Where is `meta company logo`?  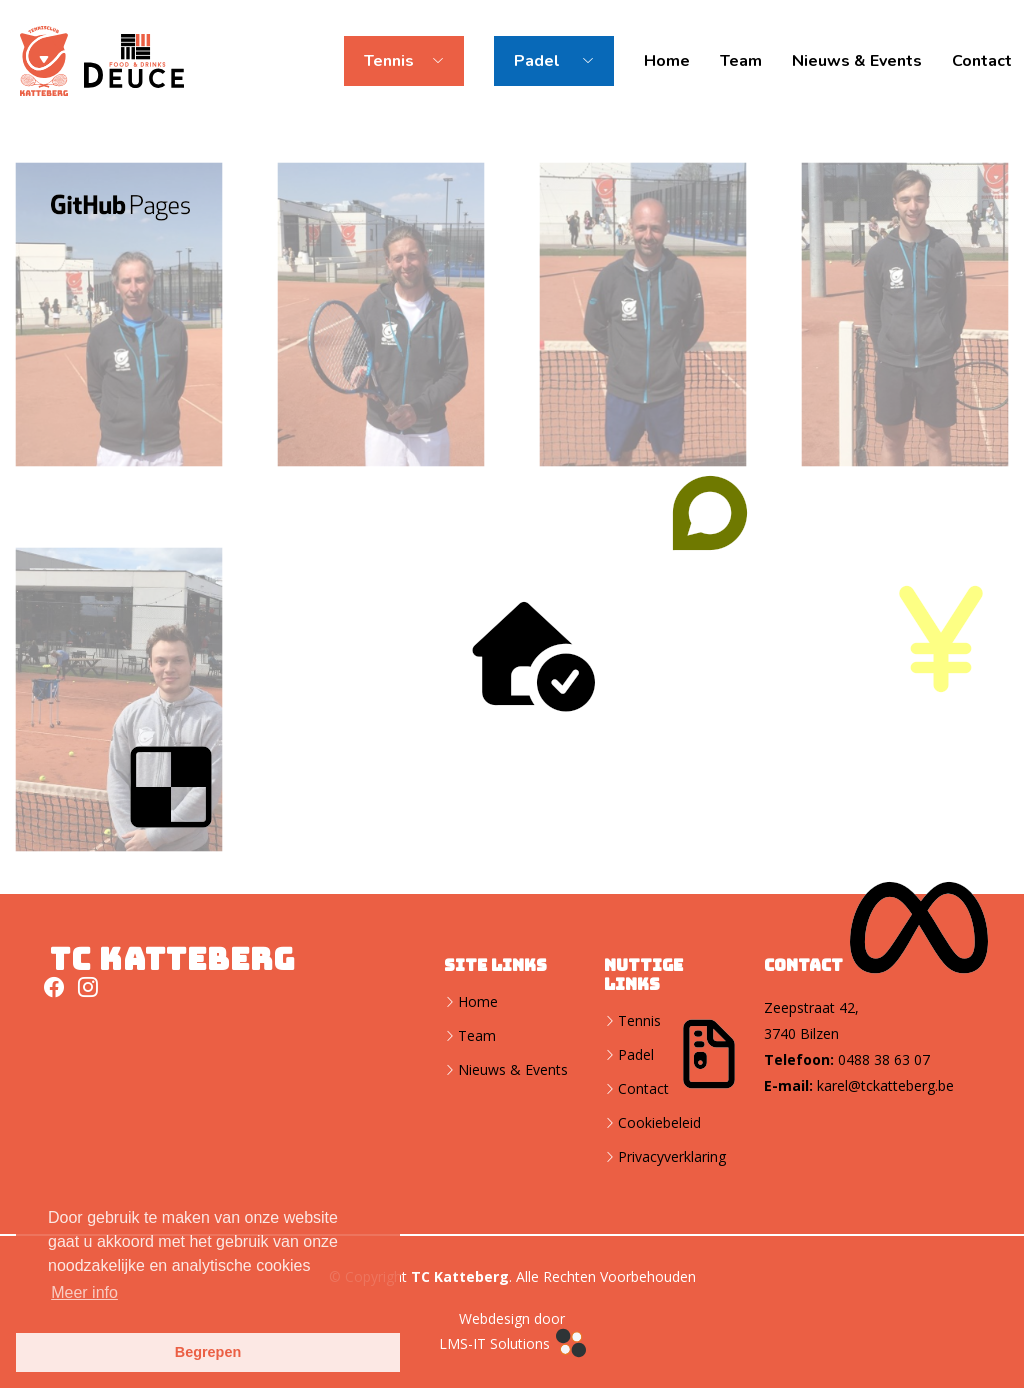 meta company logo is located at coordinates (919, 928).